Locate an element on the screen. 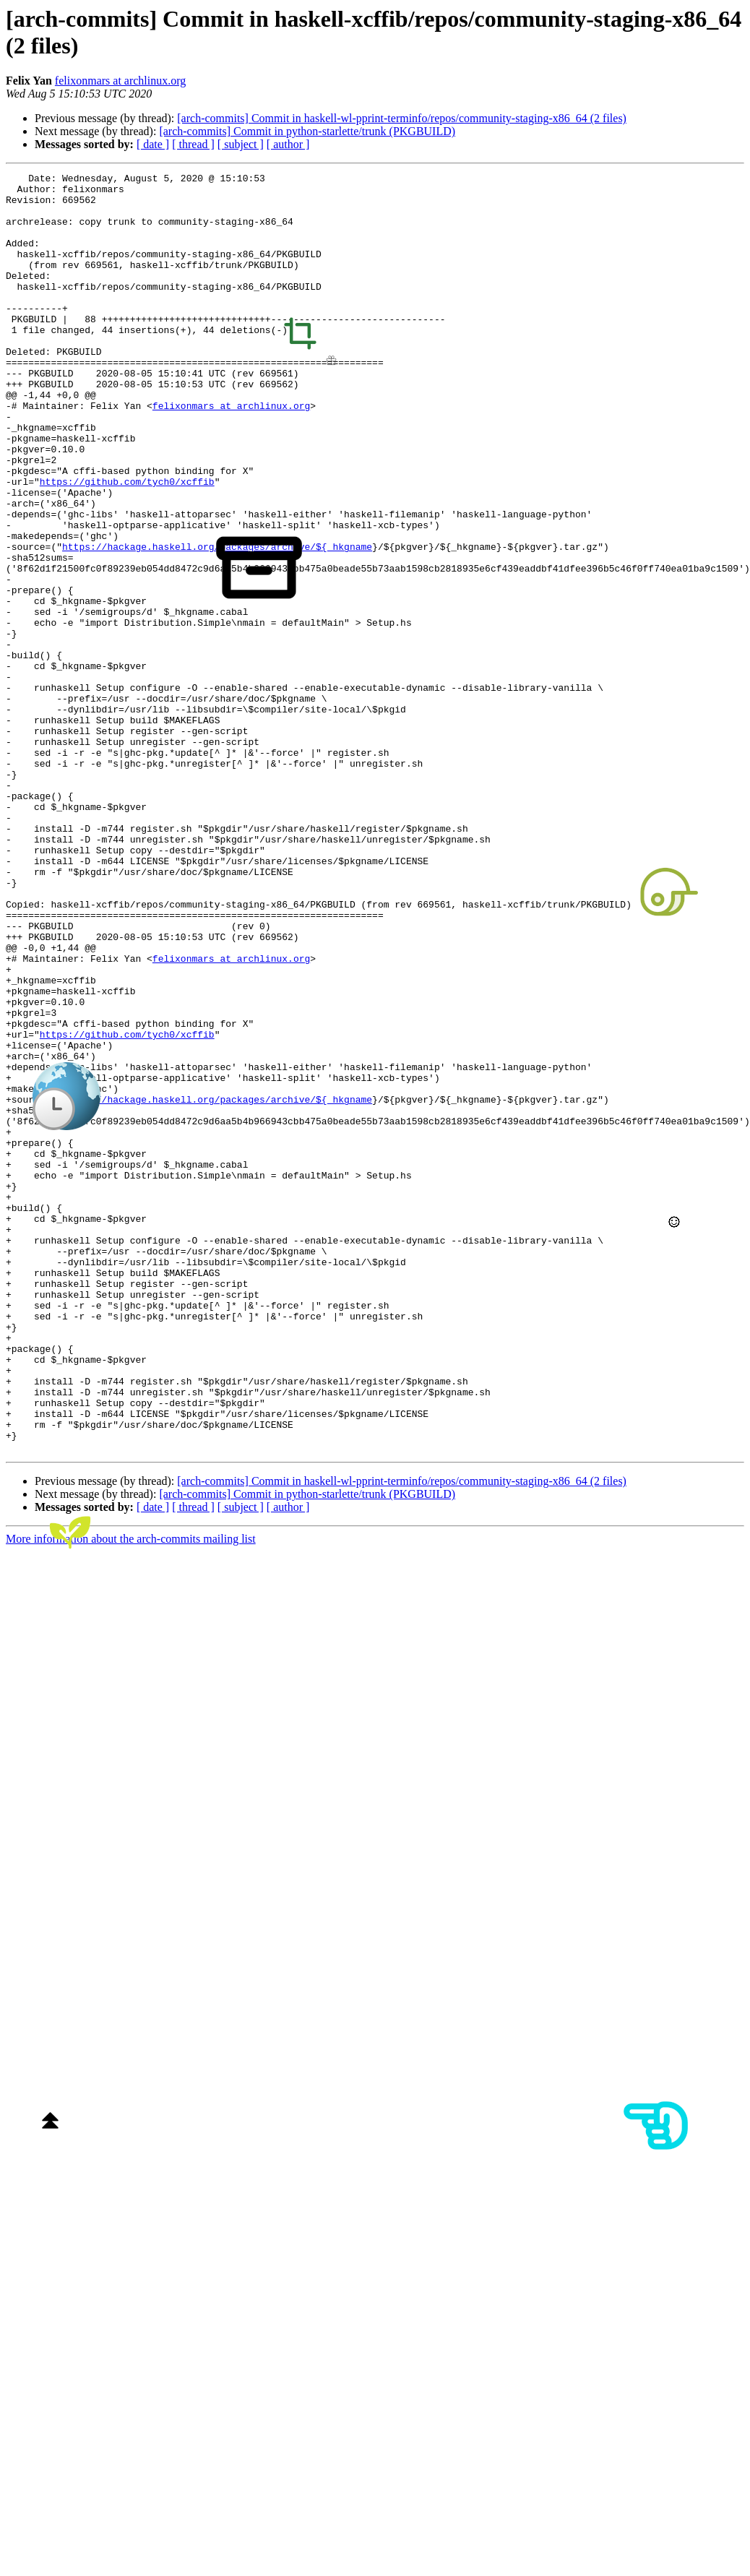  archive item or conversation is located at coordinates (259, 567).